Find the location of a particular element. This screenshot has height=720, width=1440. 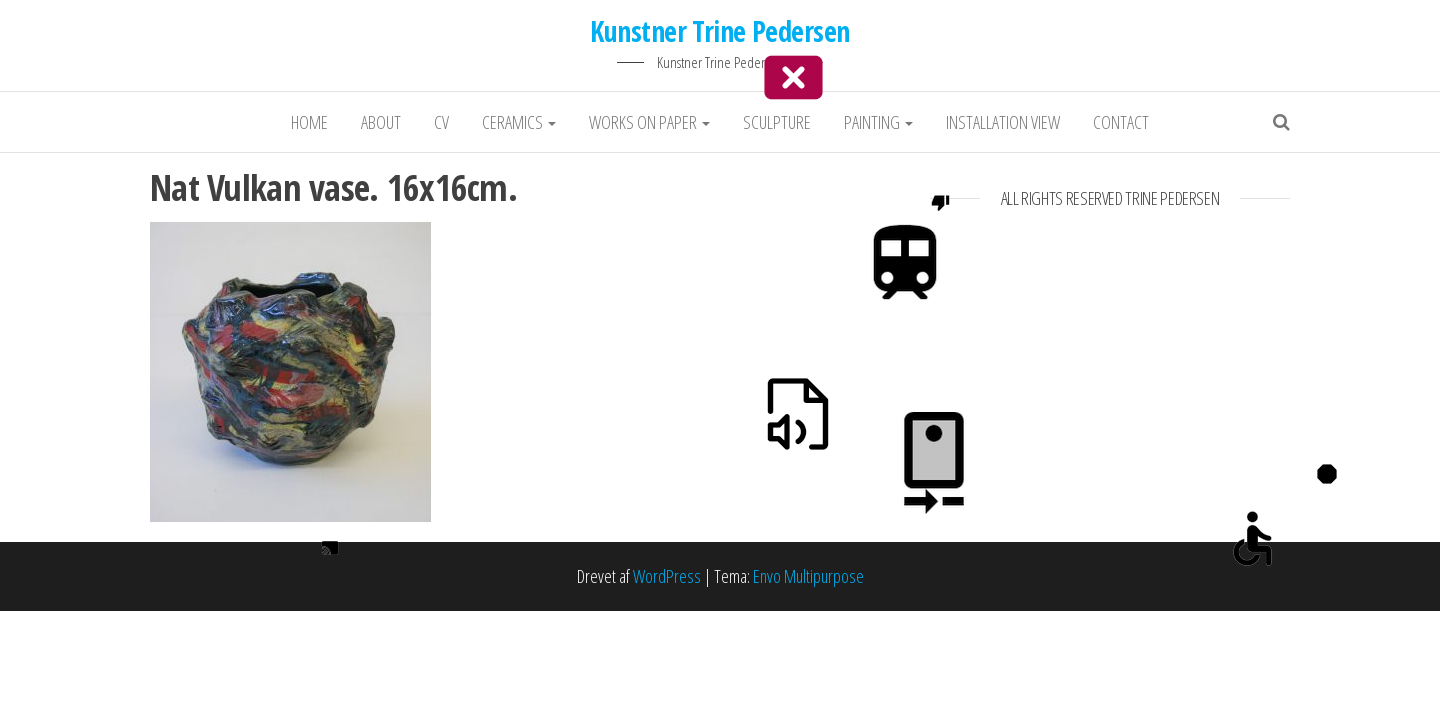

indicates a stop or warning state is located at coordinates (1327, 474).